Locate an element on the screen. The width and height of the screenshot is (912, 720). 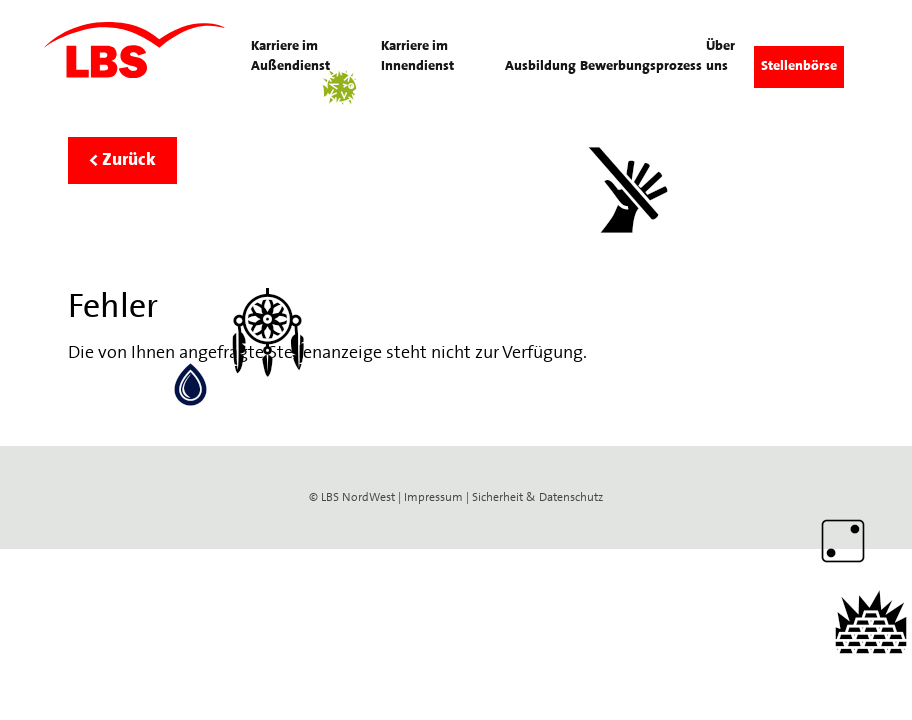
indicates a topaz gem or jewel resource in-game is located at coordinates (190, 384).